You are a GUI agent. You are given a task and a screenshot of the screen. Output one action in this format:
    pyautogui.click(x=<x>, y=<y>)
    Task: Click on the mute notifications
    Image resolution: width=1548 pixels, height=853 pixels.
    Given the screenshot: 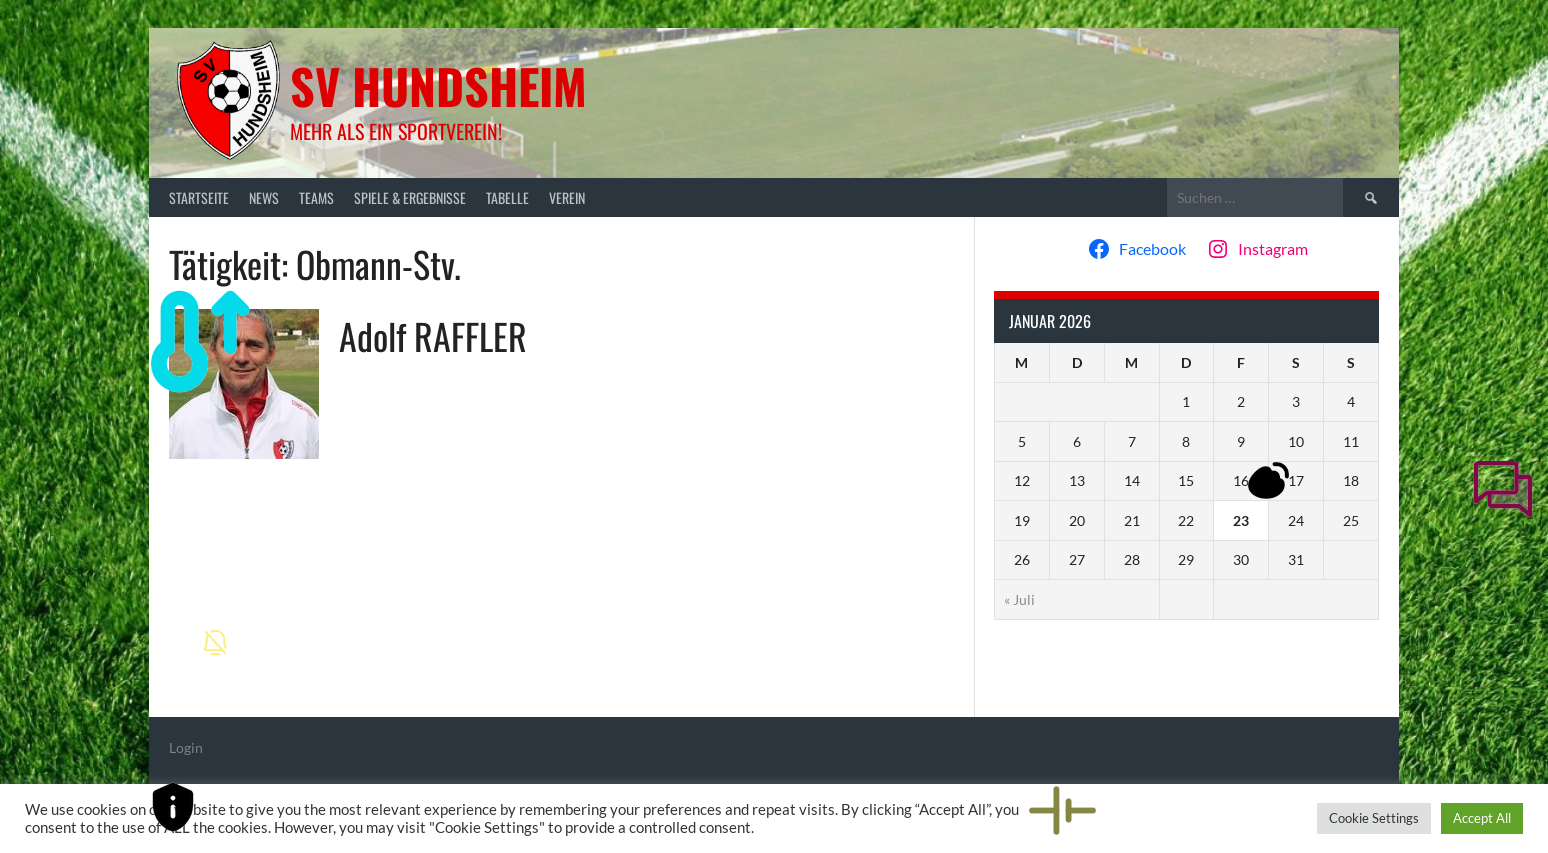 What is the action you would take?
    pyautogui.click(x=215, y=642)
    